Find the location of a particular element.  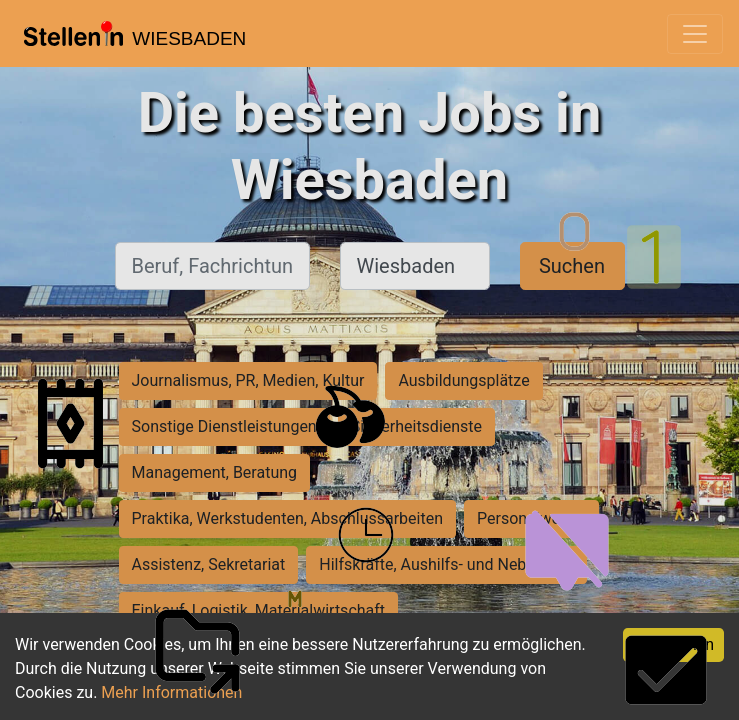

confirm or submit an action is located at coordinates (666, 670).